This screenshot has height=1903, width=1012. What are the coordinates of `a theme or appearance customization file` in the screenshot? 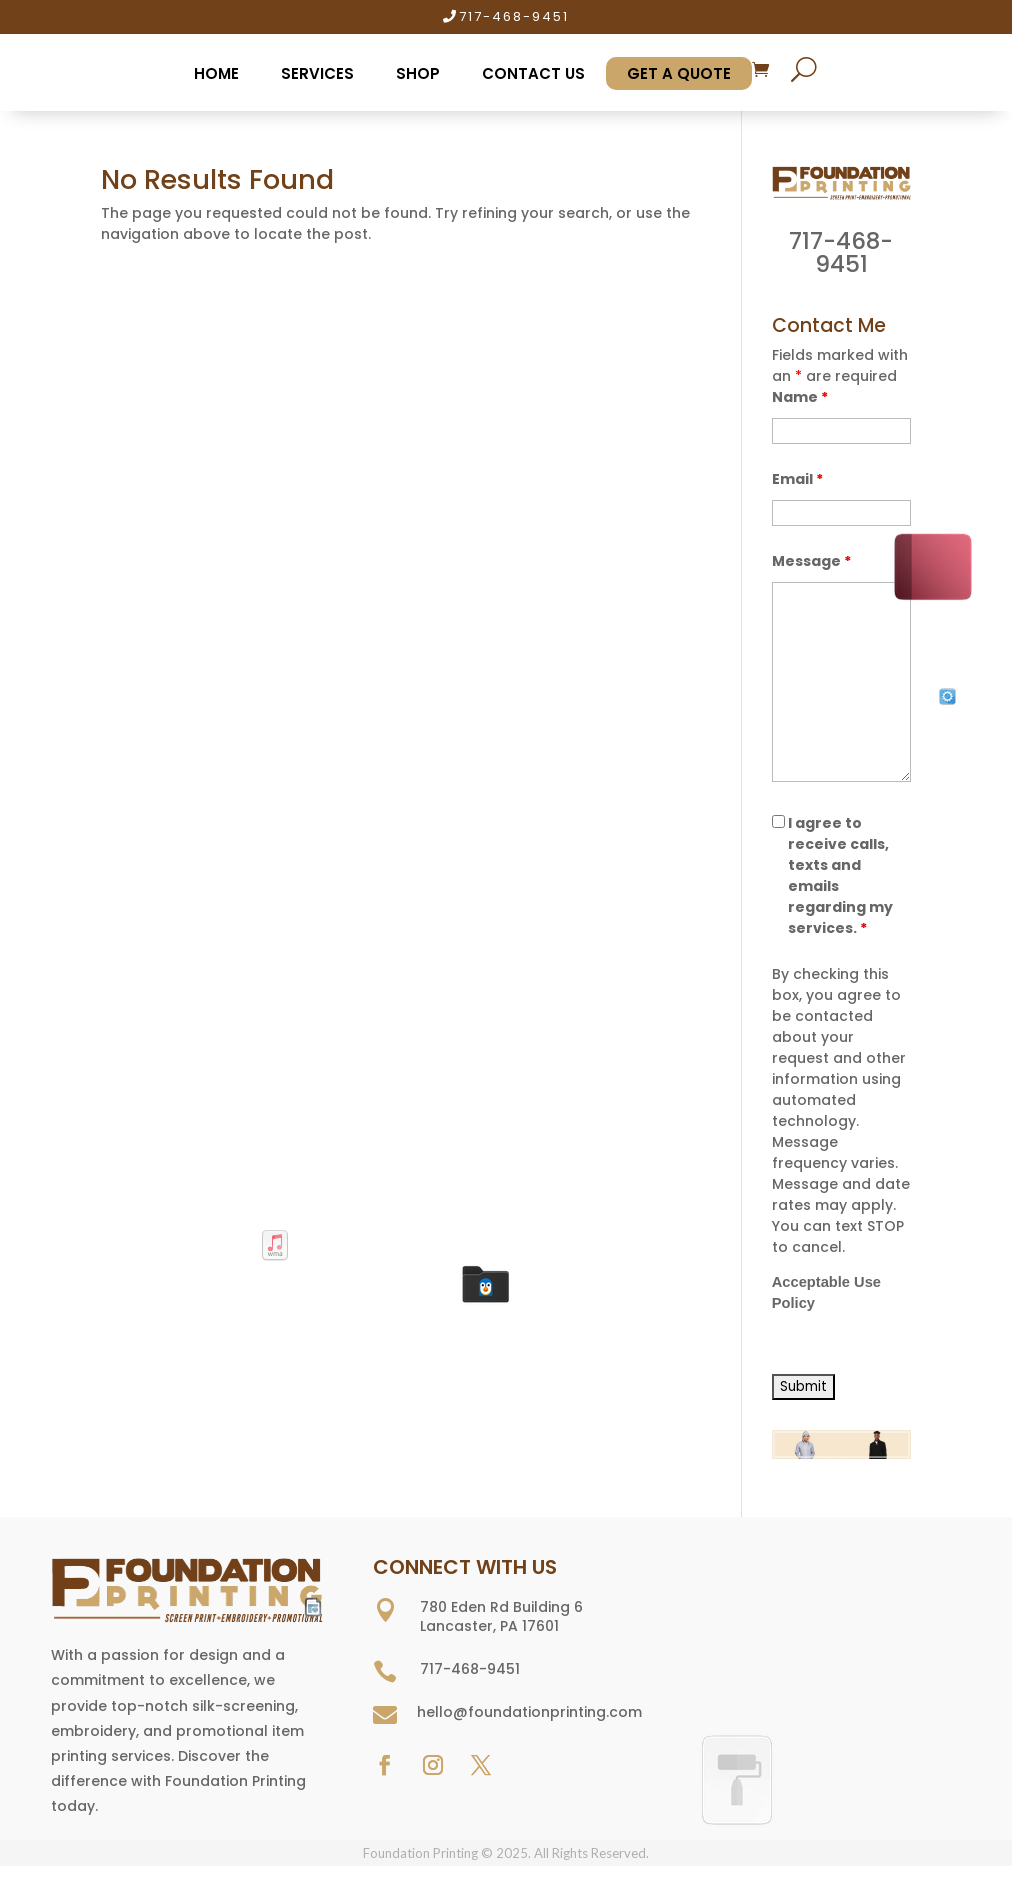 It's located at (737, 1780).